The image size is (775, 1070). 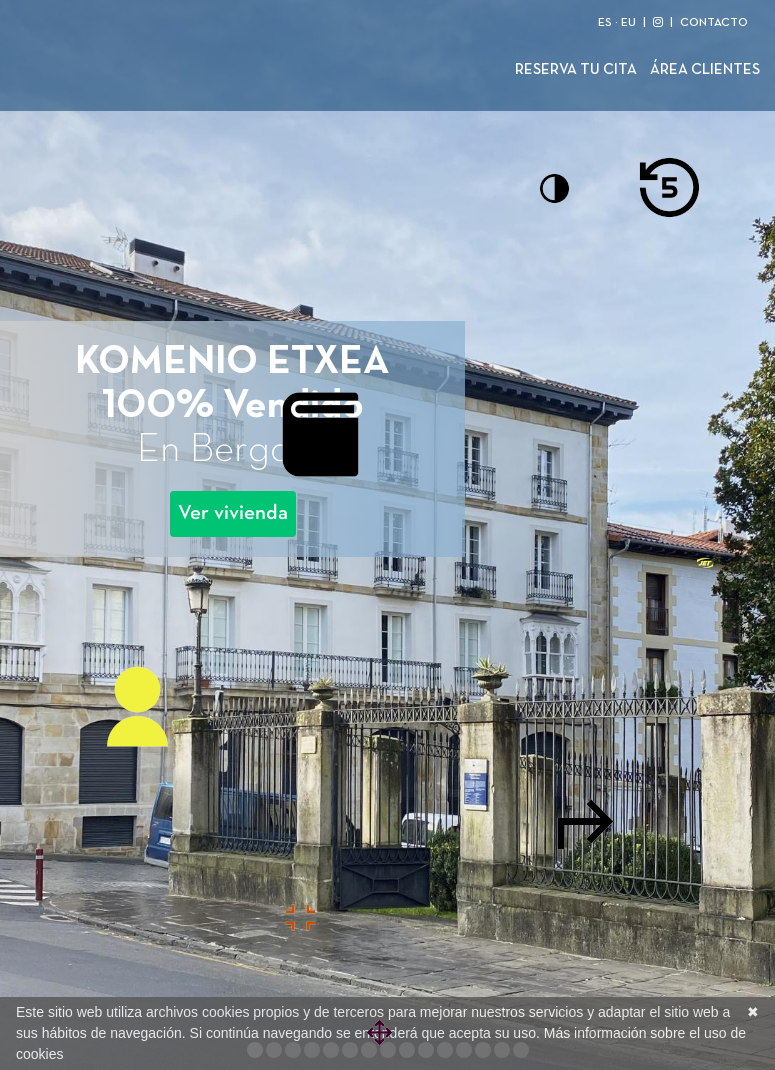 What do you see at coordinates (300, 917) in the screenshot?
I see `exit fullscreen mode` at bounding box center [300, 917].